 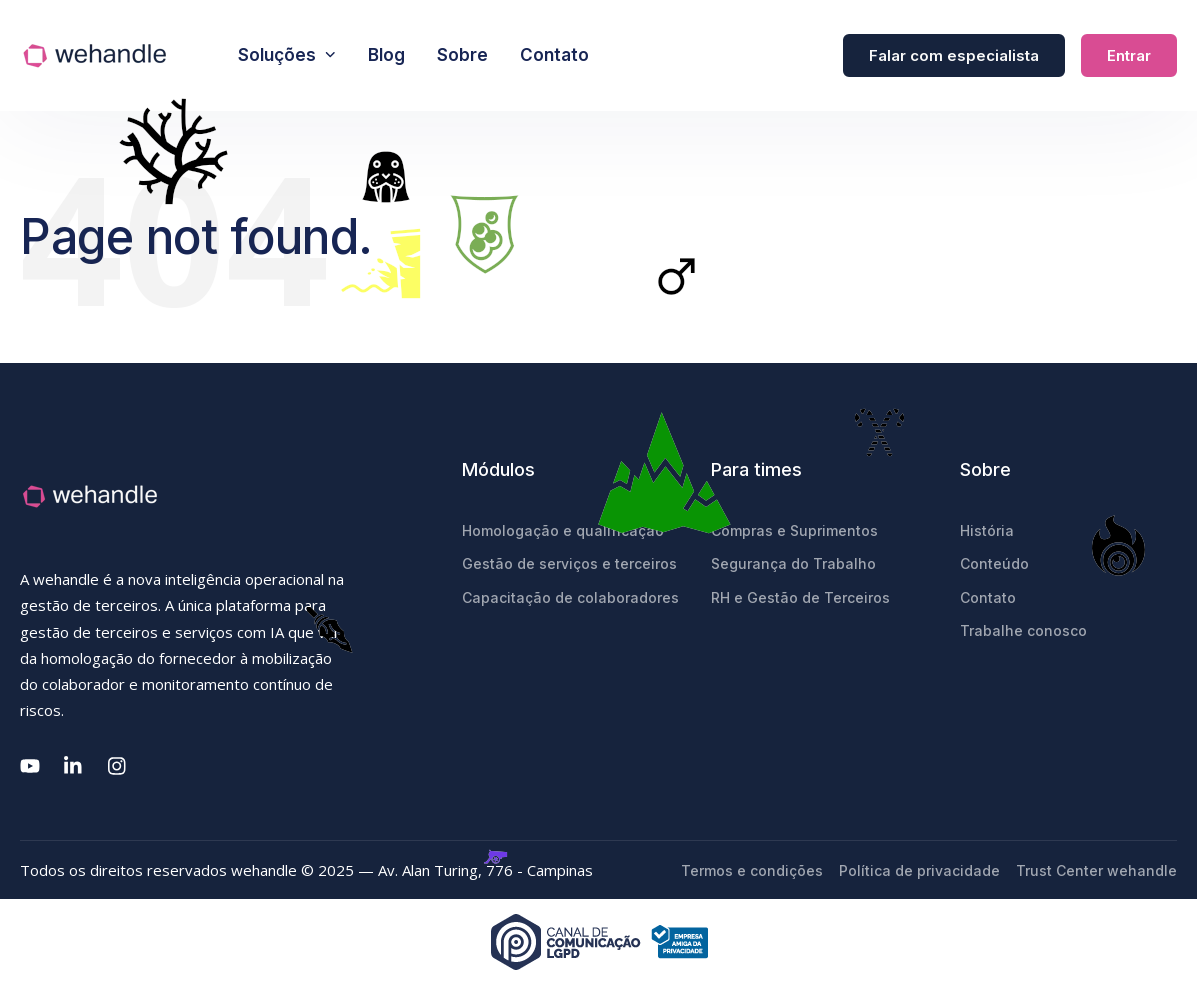 What do you see at coordinates (484, 234) in the screenshot?
I see `indicates acid resistance or protection status` at bounding box center [484, 234].